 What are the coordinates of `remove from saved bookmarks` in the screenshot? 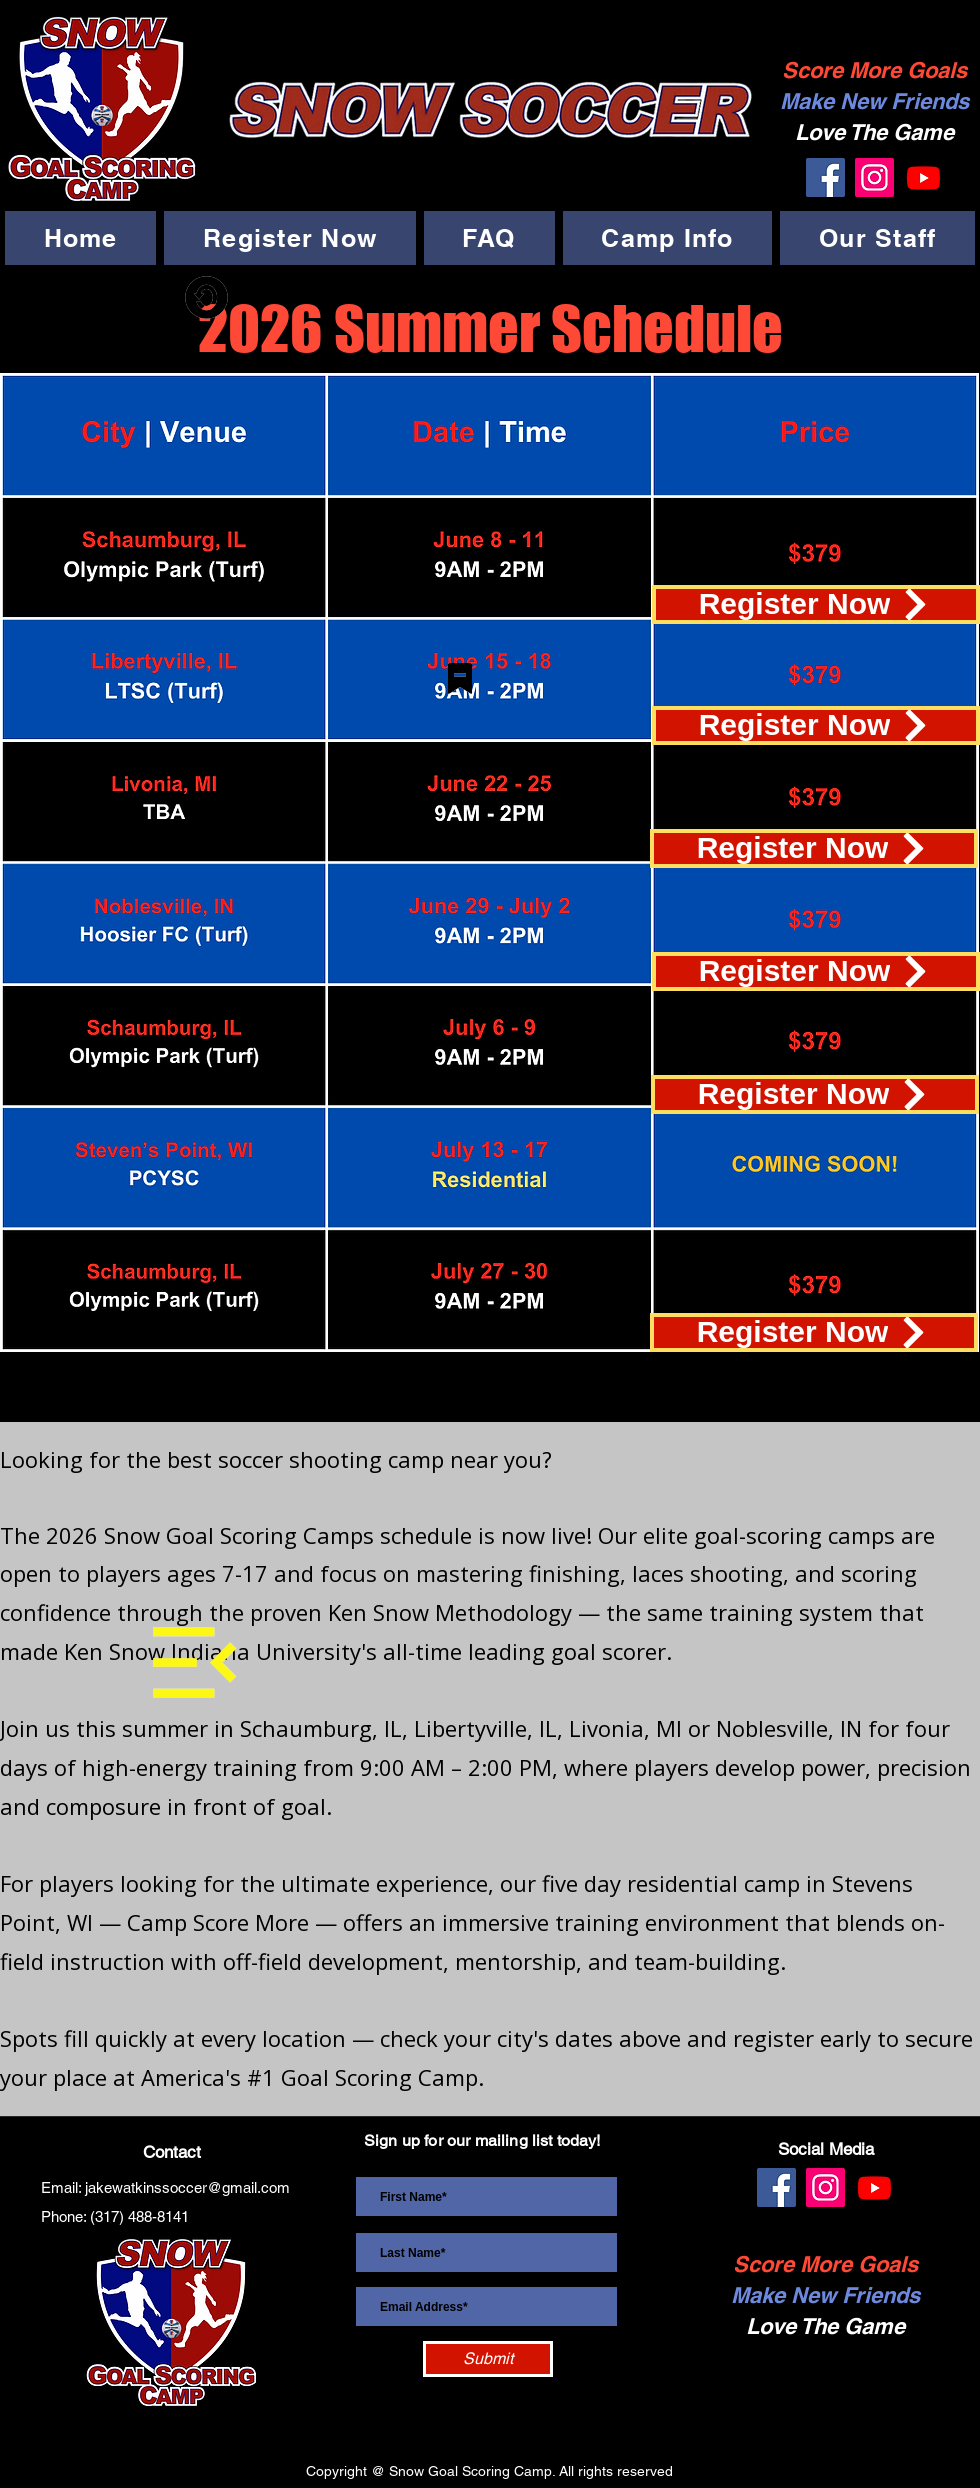 It's located at (460, 678).